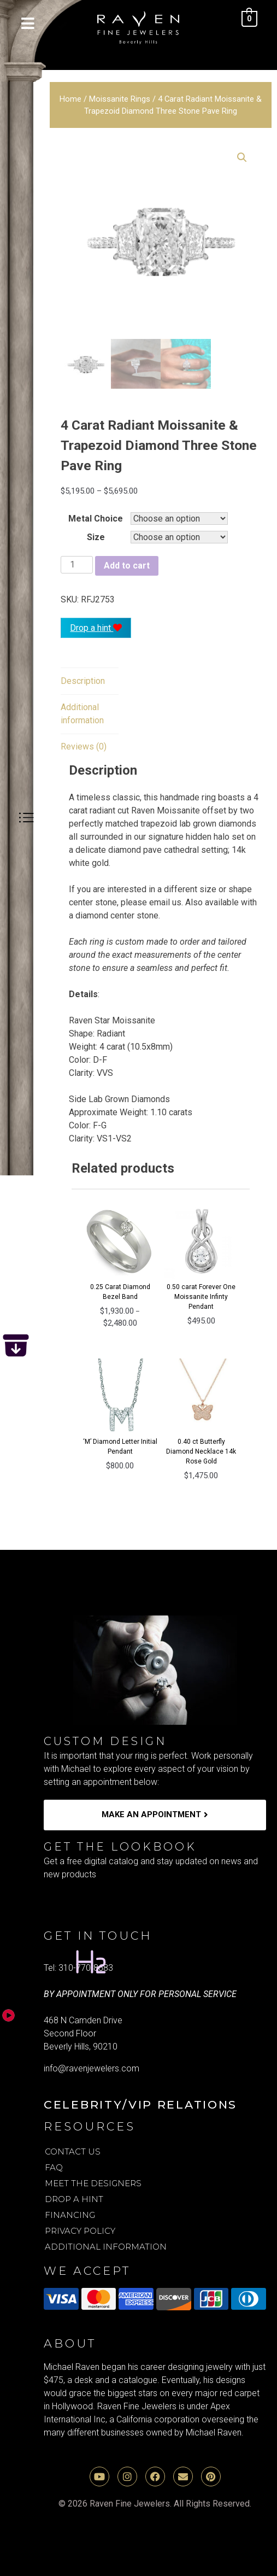 Image resolution: width=277 pixels, height=2576 pixels. What do you see at coordinates (8, 2015) in the screenshot?
I see `play media or video content` at bounding box center [8, 2015].